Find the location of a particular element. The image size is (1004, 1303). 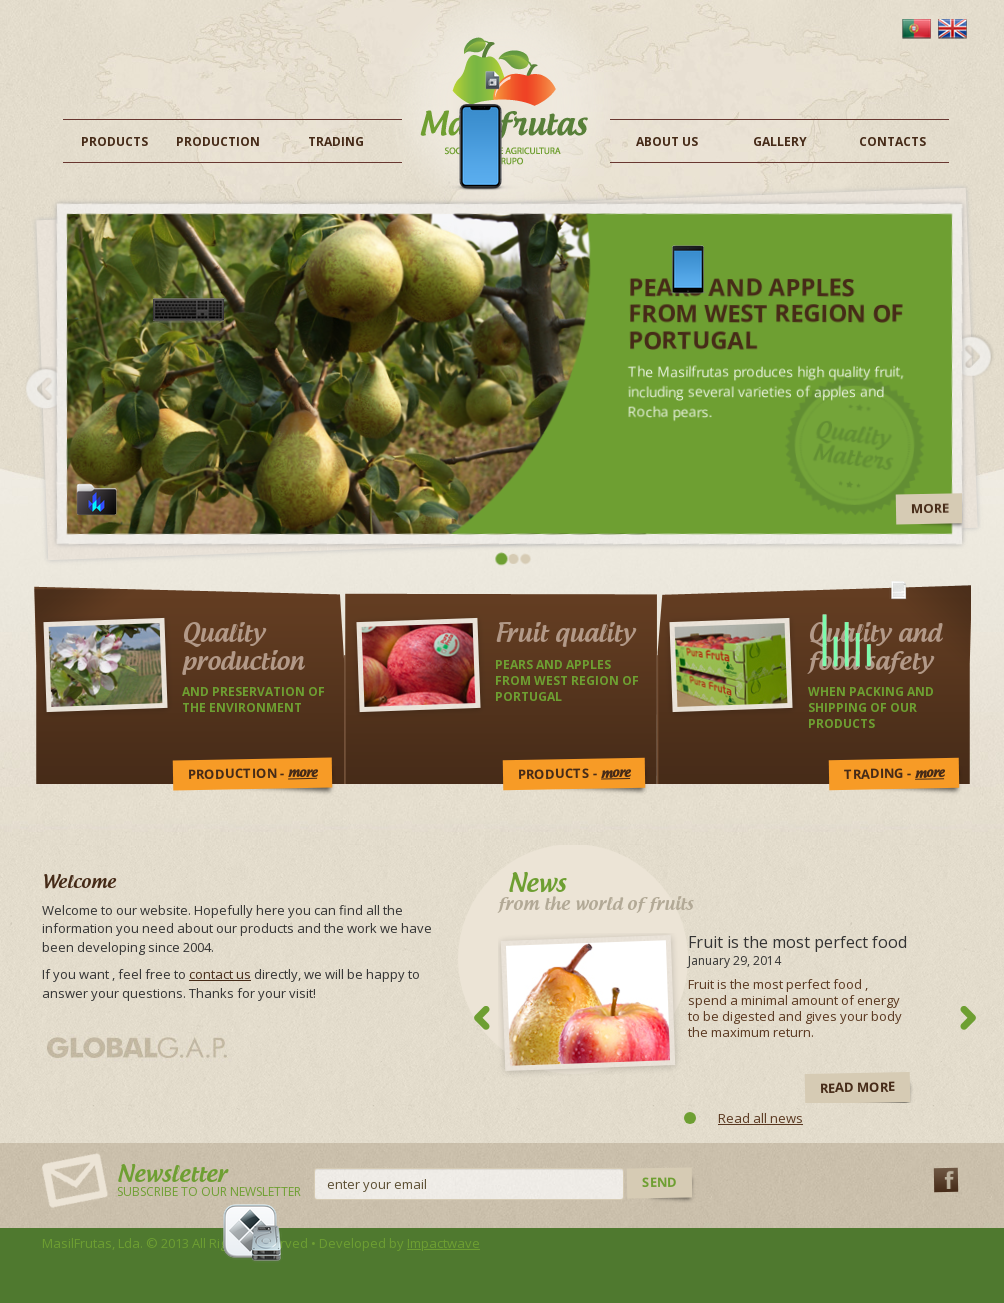

adjust audio equalizer settings is located at coordinates (848, 640).